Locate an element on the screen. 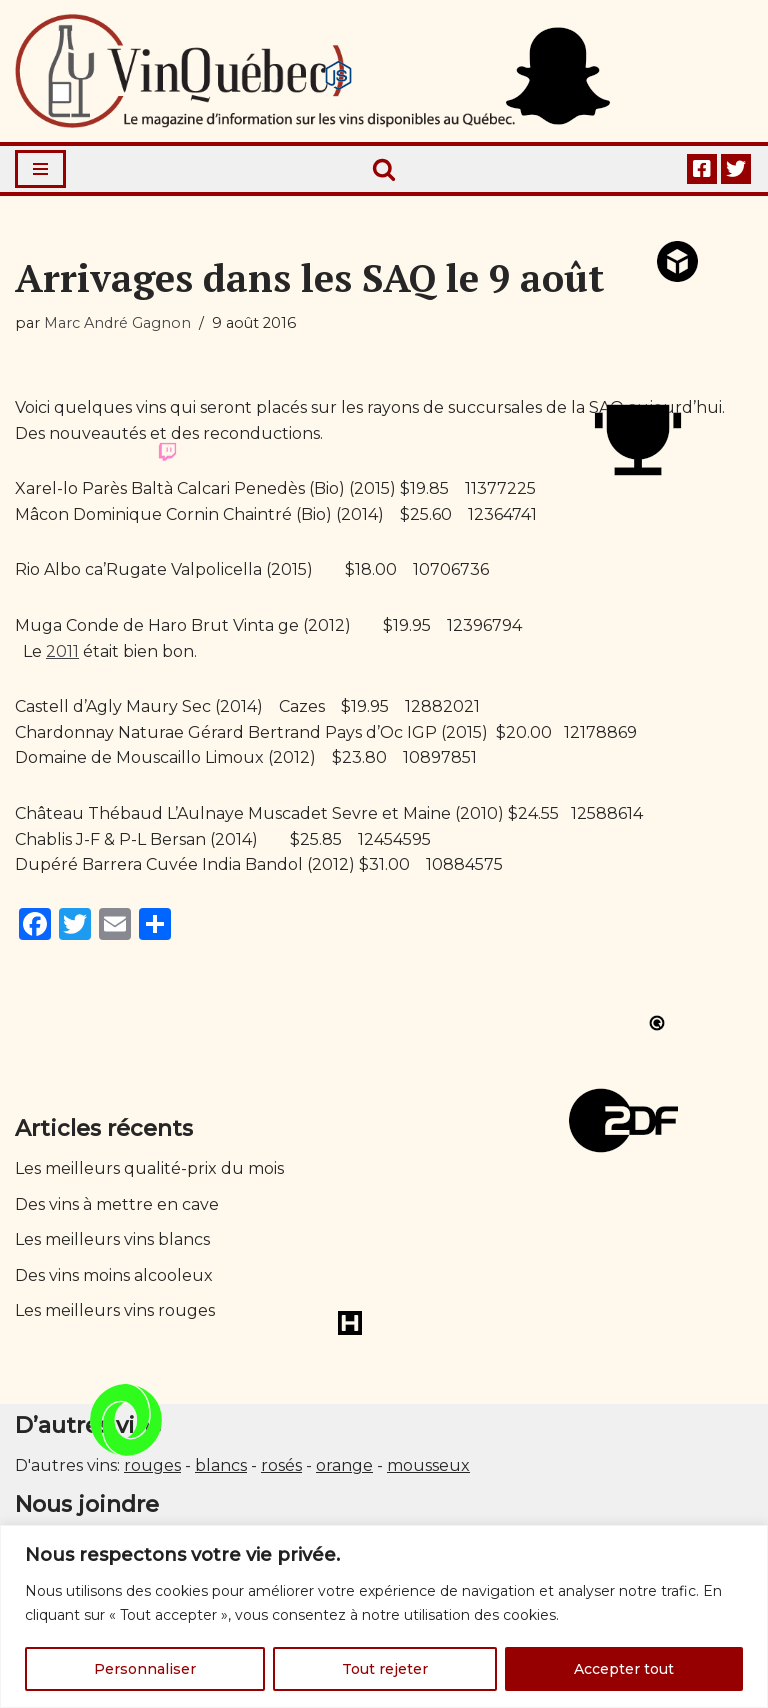  hetzner cloud hosting service logo is located at coordinates (350, 1323).